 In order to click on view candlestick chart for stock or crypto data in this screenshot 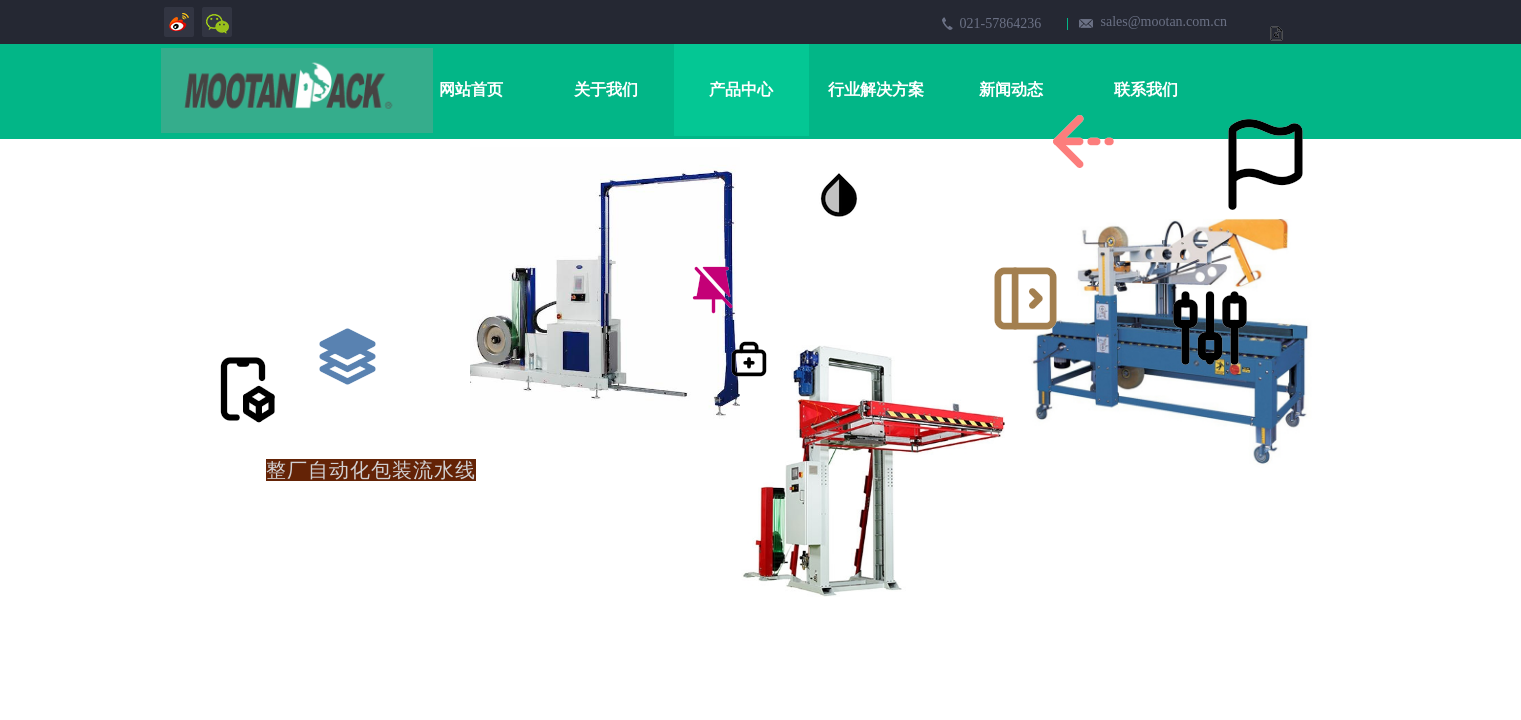, I will do `click(1210, 328)`.